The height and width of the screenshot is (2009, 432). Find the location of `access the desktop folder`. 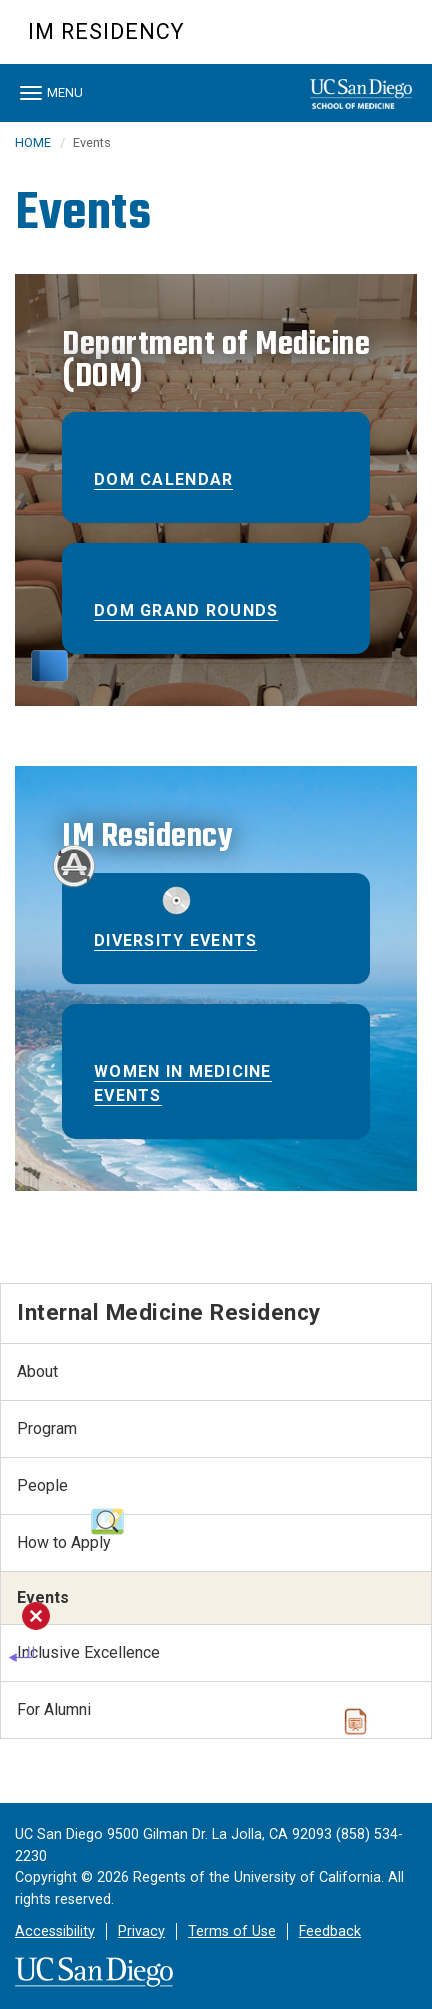

access the desktop folder is located at coordinates (49, 664).